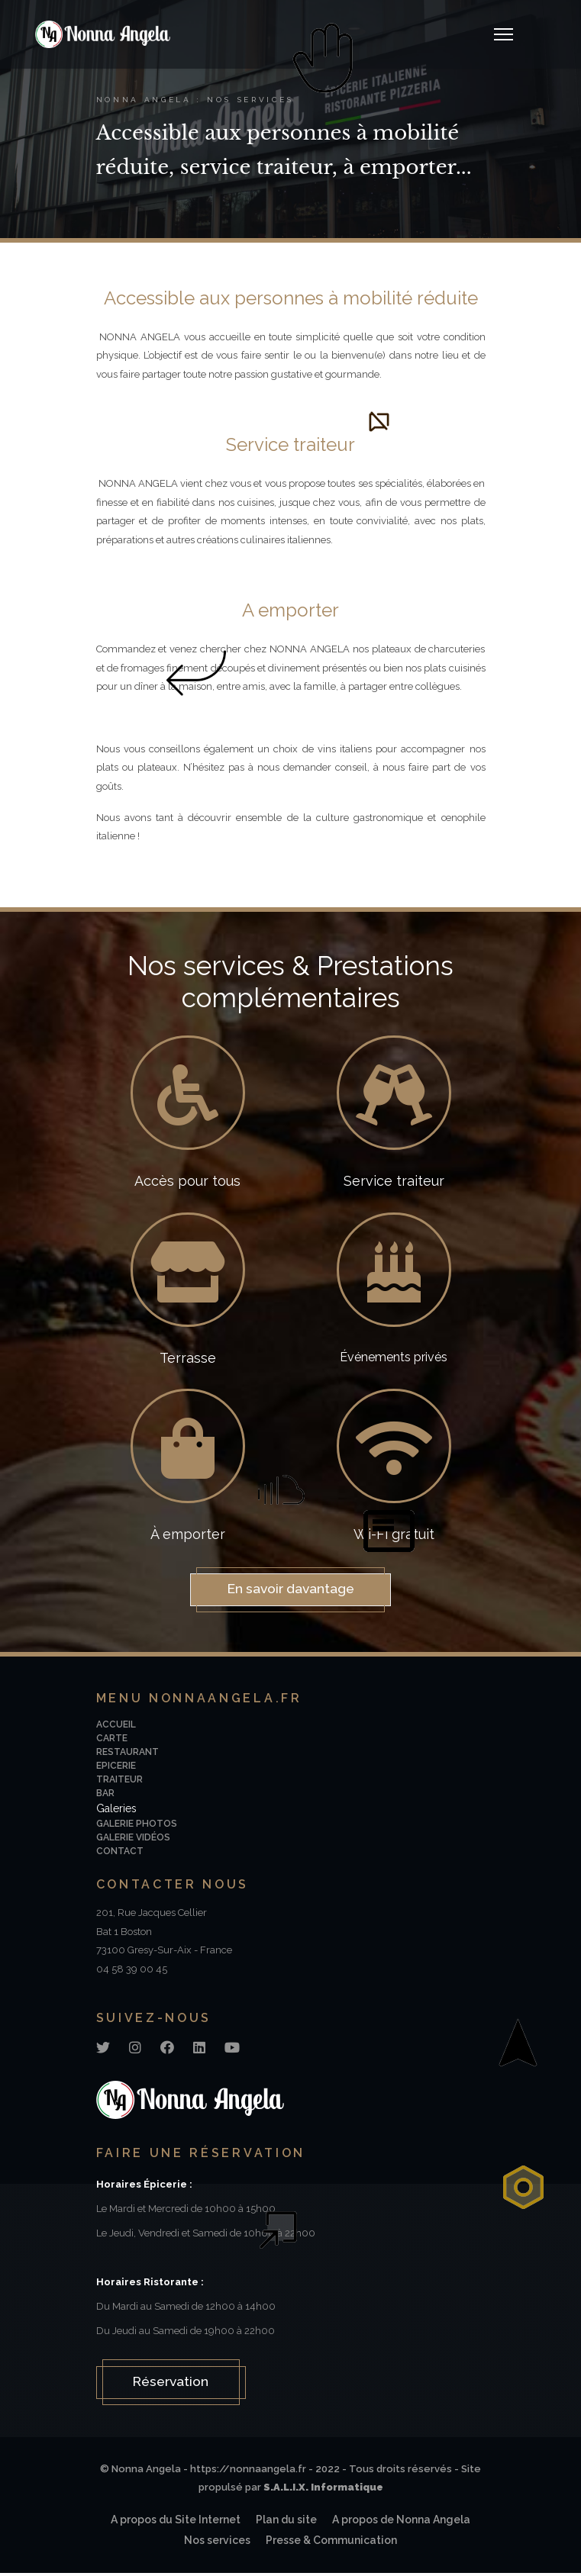 This screenshot has width=581, height=2576. Describe the element at coordinates (523, 2187) in the screenshot. I see `access hardware or mechanical settings` at that location.